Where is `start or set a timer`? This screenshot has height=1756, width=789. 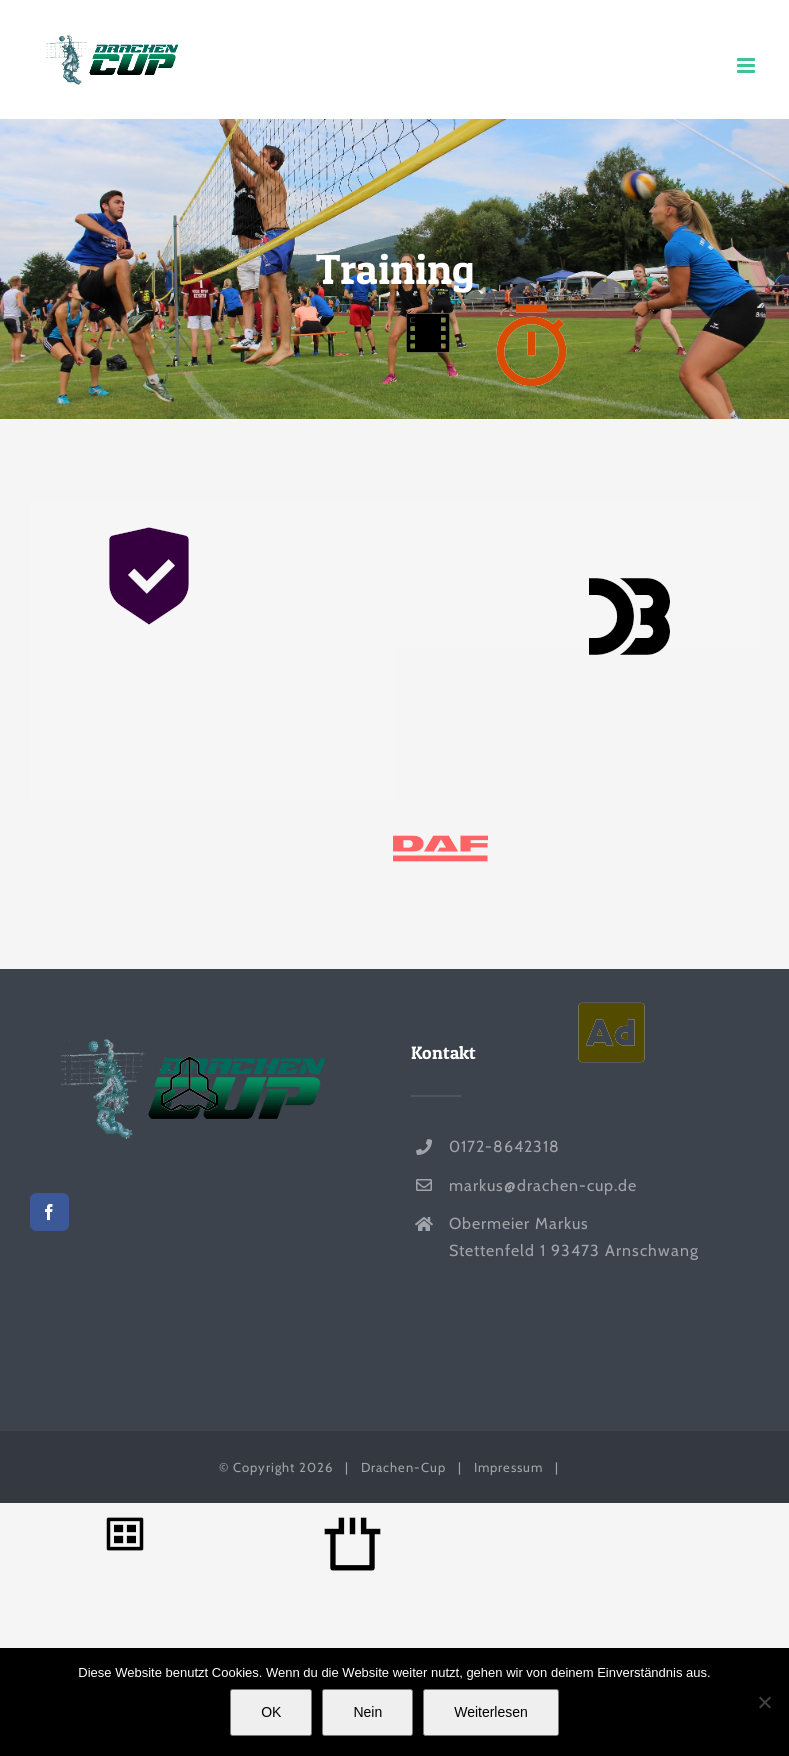 start or set a timer is located at coordinates (531, 347).